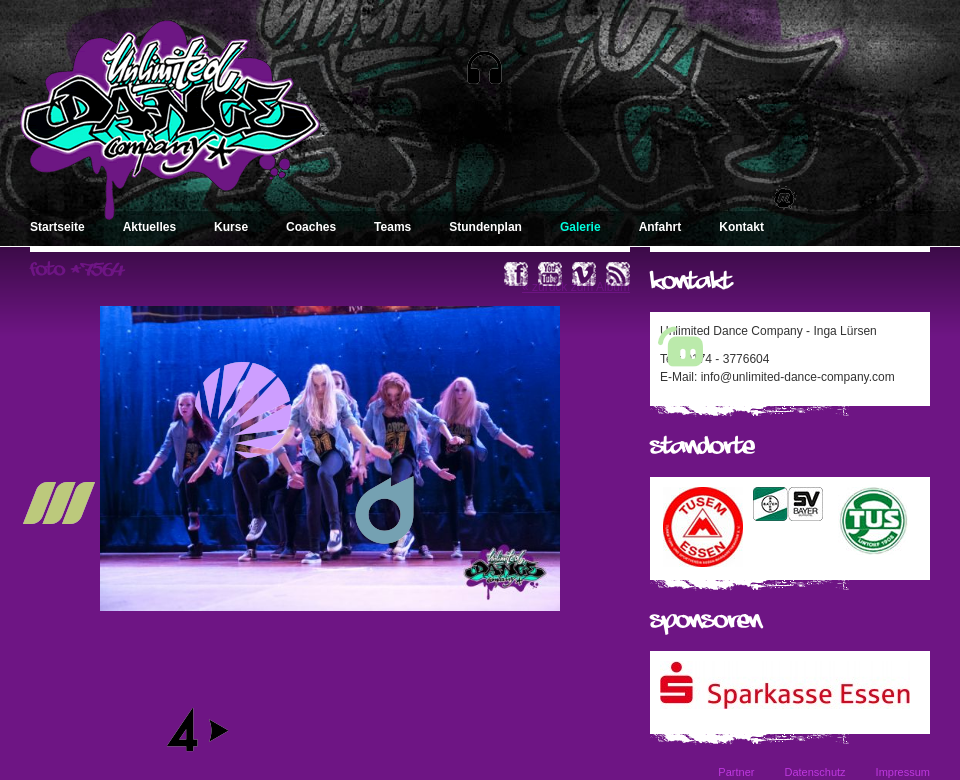  Describe the element at coordinates (197, 729) in the screenshot. I see `open the tv4 play streaming app` at that location.